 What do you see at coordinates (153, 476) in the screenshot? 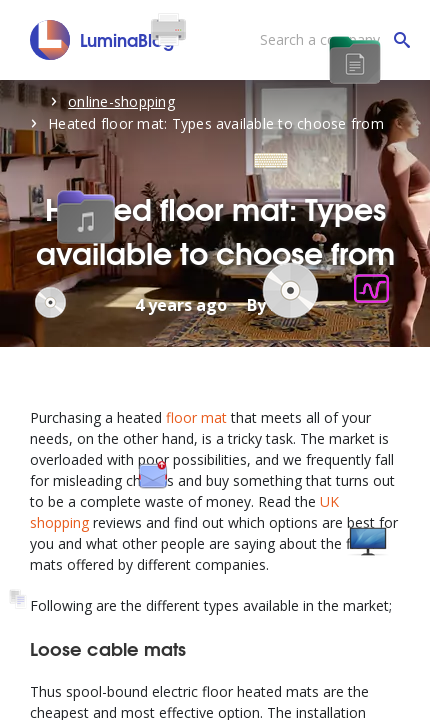
I see `send an email message` at bounding box center [153, 476].